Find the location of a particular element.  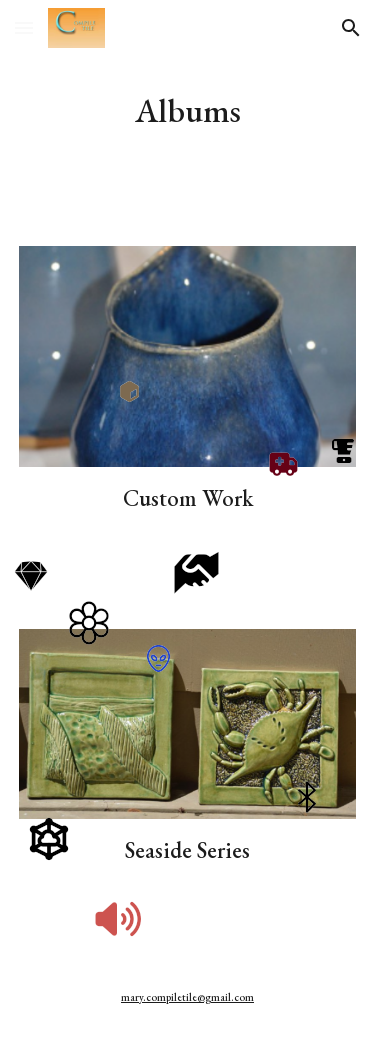

view garden or plant-related content is located at coordinates (89, 623).